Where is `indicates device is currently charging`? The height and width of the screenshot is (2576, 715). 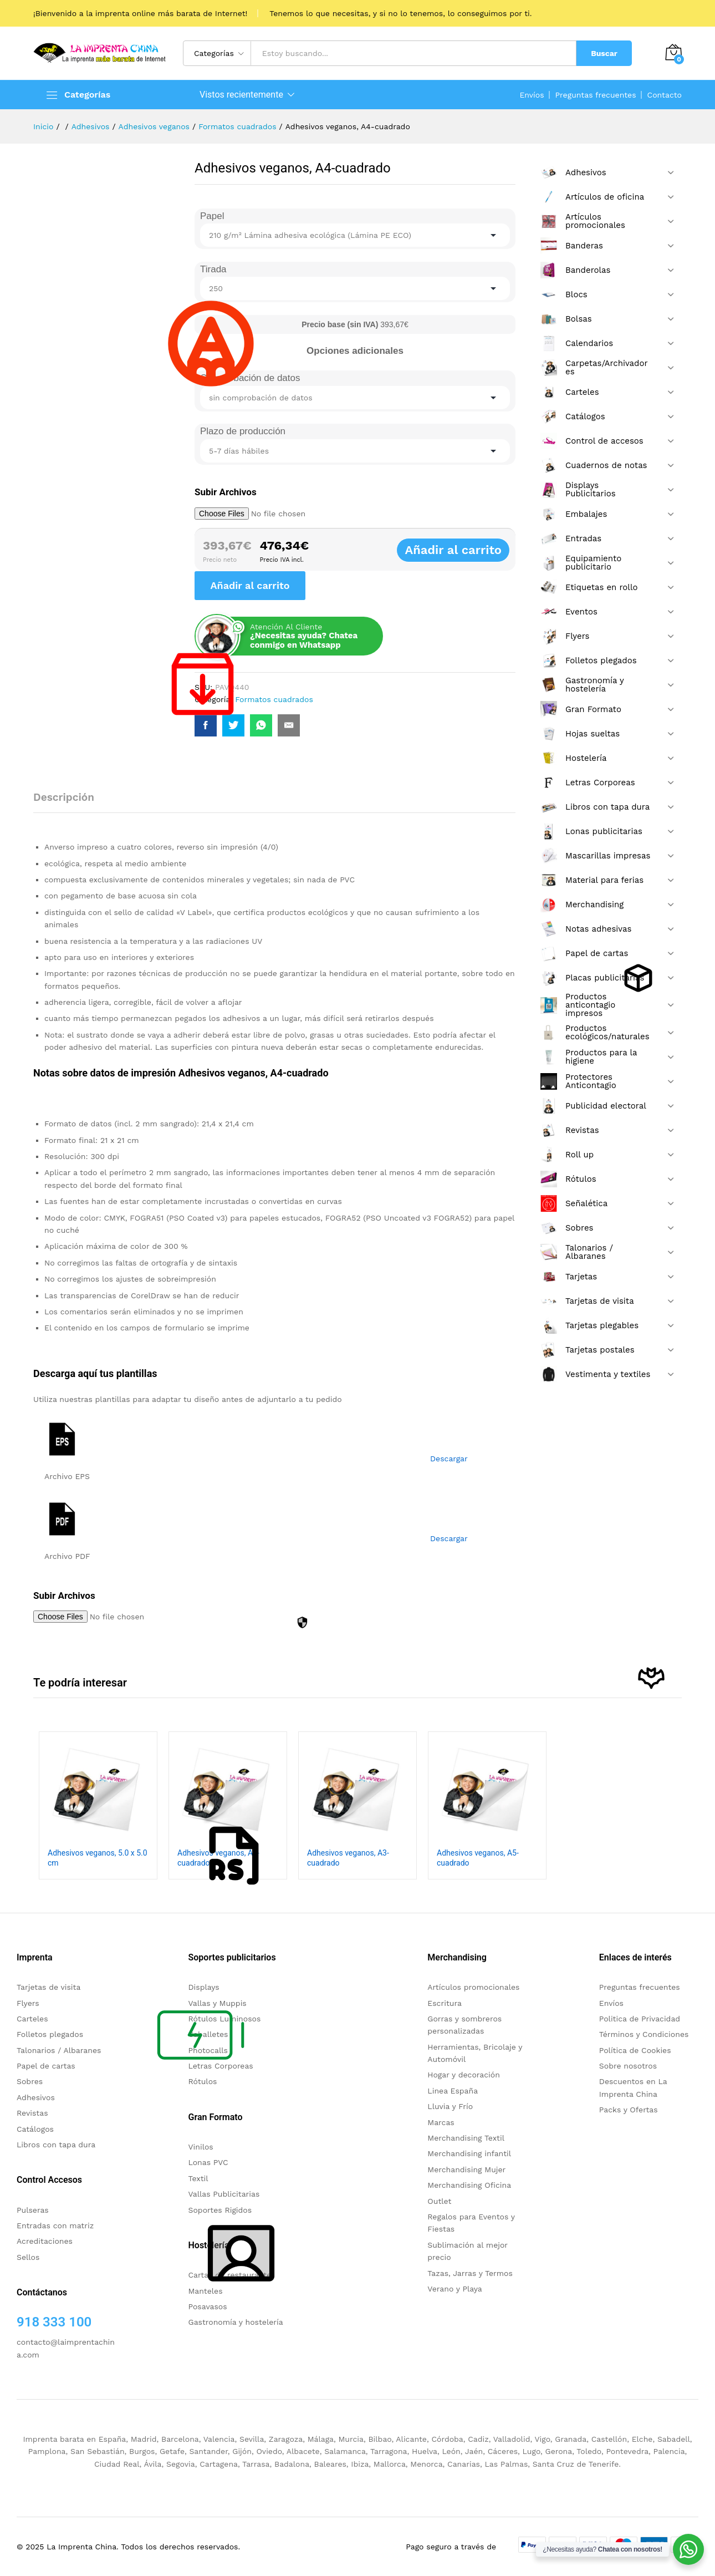 indicates device is currently charging is located at coordinates (199, 2035).